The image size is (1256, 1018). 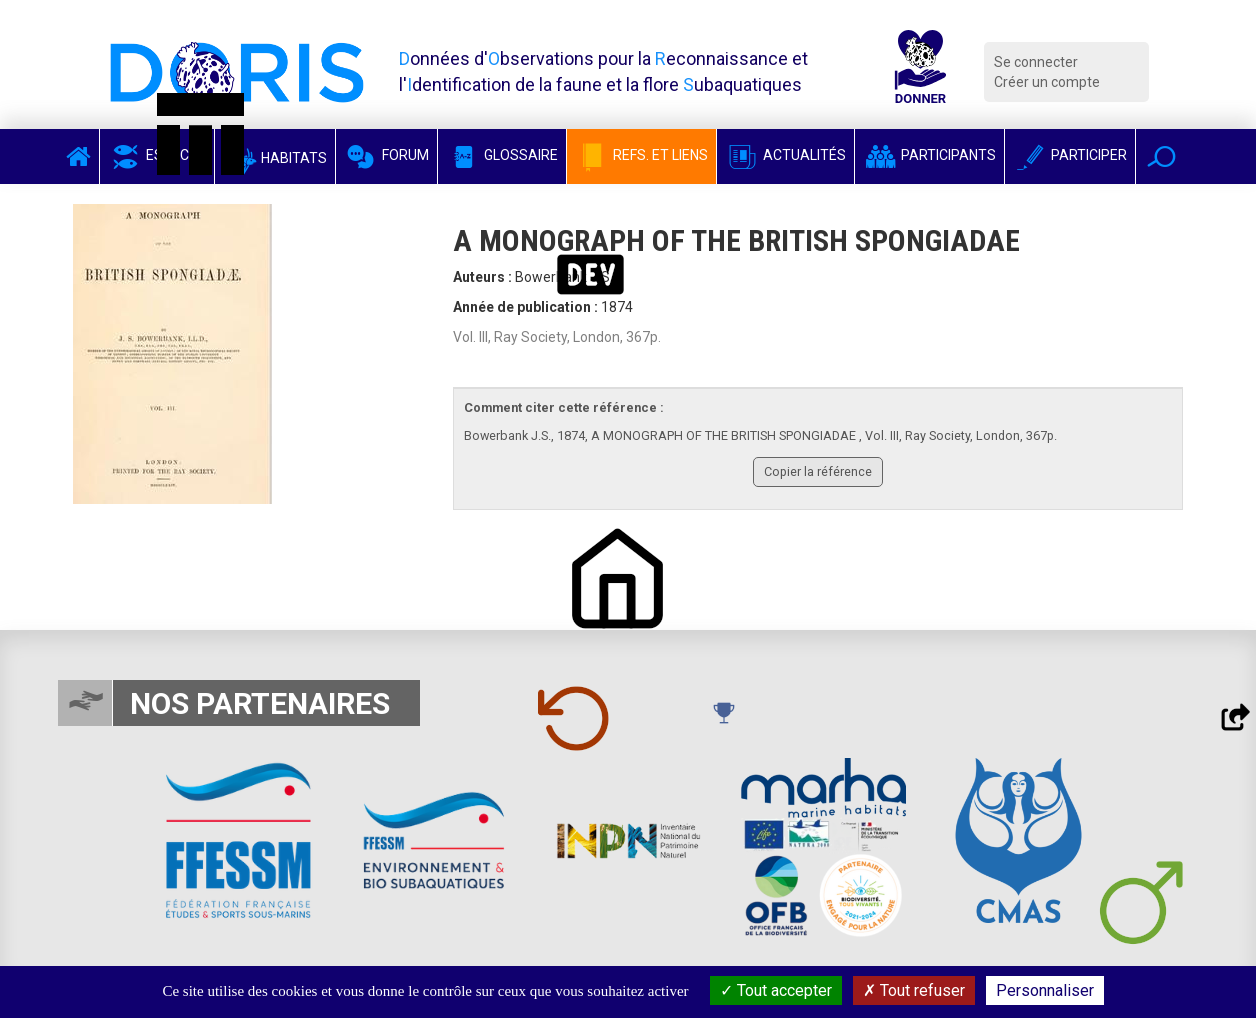 What do you see at coordinates (590, 274) in the screenshot?
I see `link to dev.to developer community profile` at bounding box center [590, 274].